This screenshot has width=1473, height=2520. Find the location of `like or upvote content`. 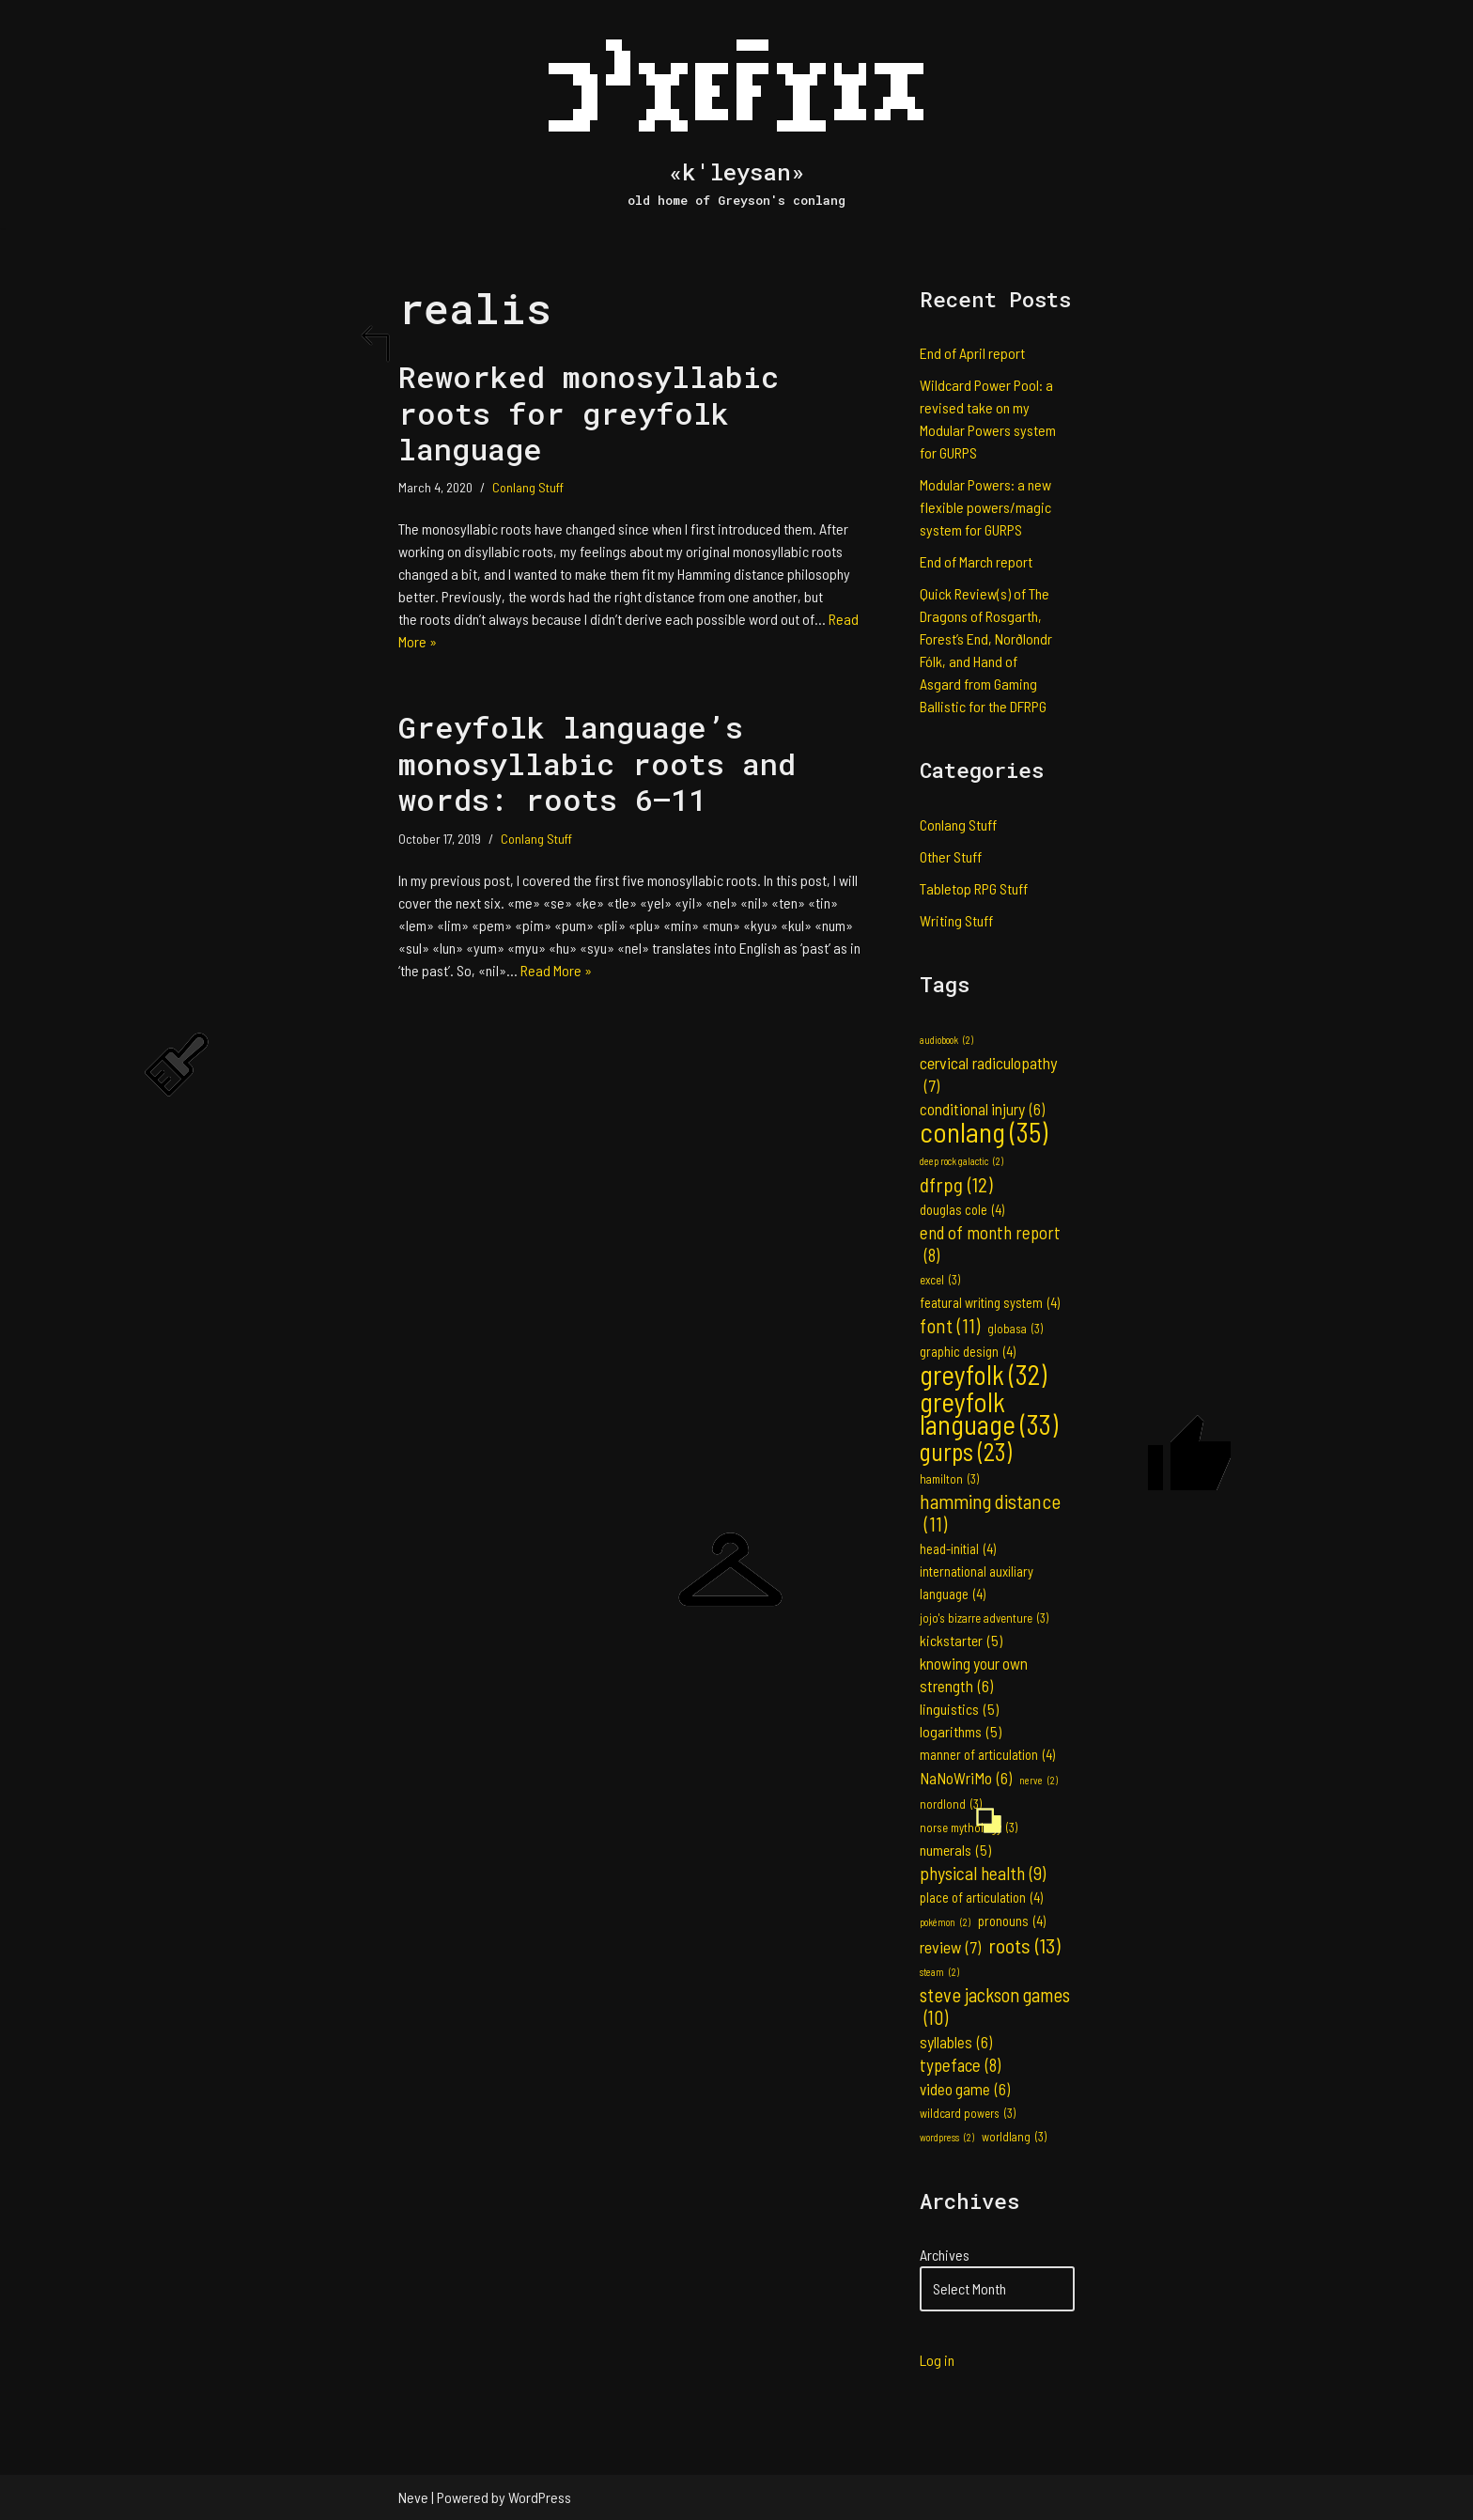

like or upvote content is located at coordinates (1189, 1456).